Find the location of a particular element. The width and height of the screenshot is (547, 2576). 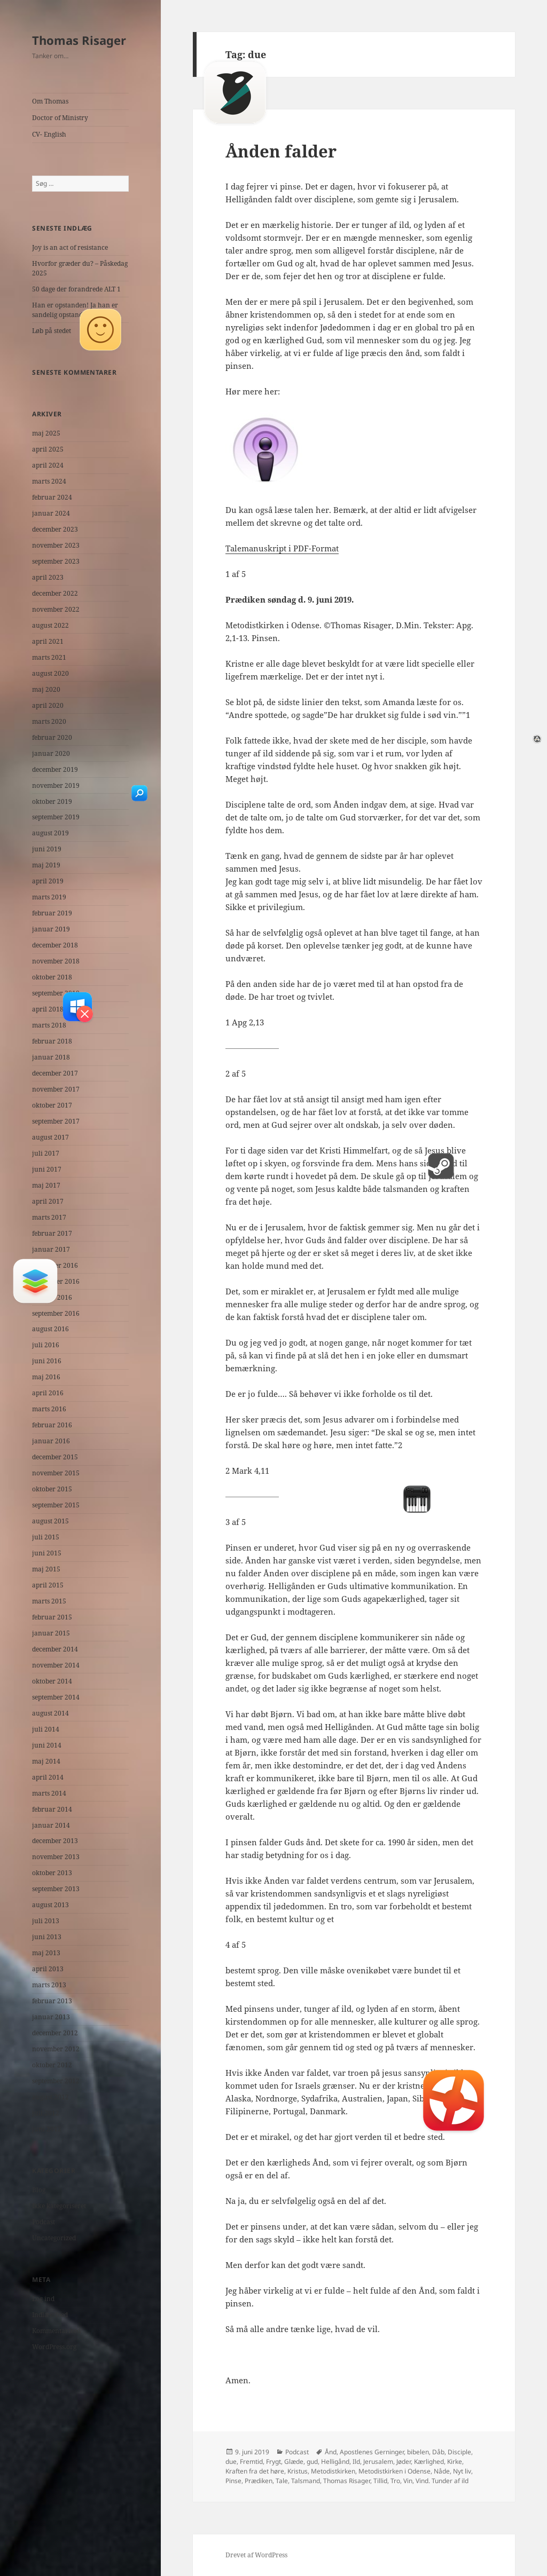

open orca slicer 3d printing software is located at coordinates (235, 92).